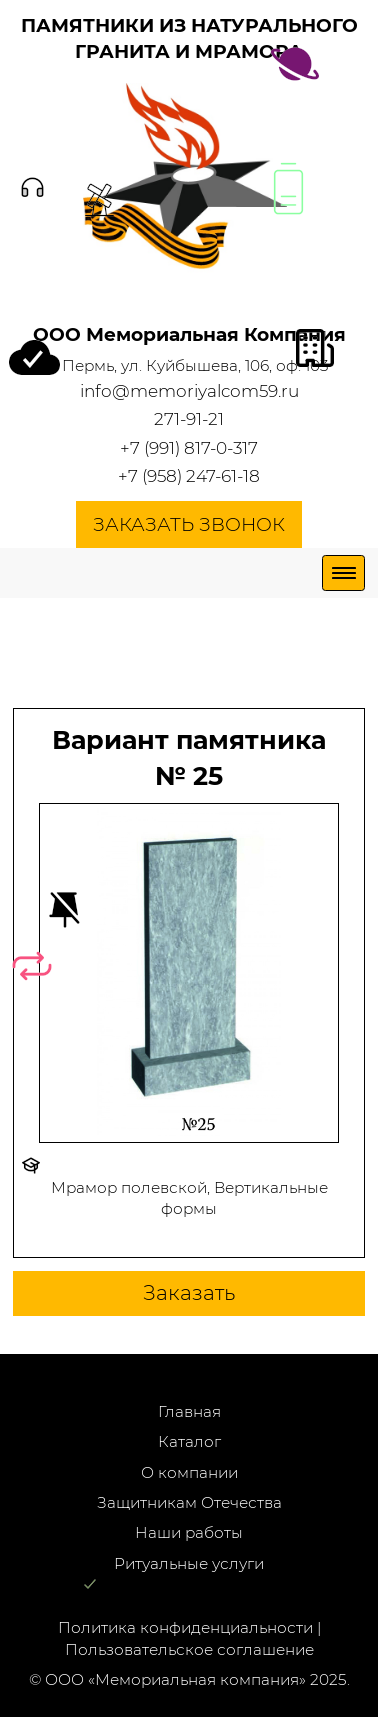  I want to click on unpin this item, so click(65, 908).